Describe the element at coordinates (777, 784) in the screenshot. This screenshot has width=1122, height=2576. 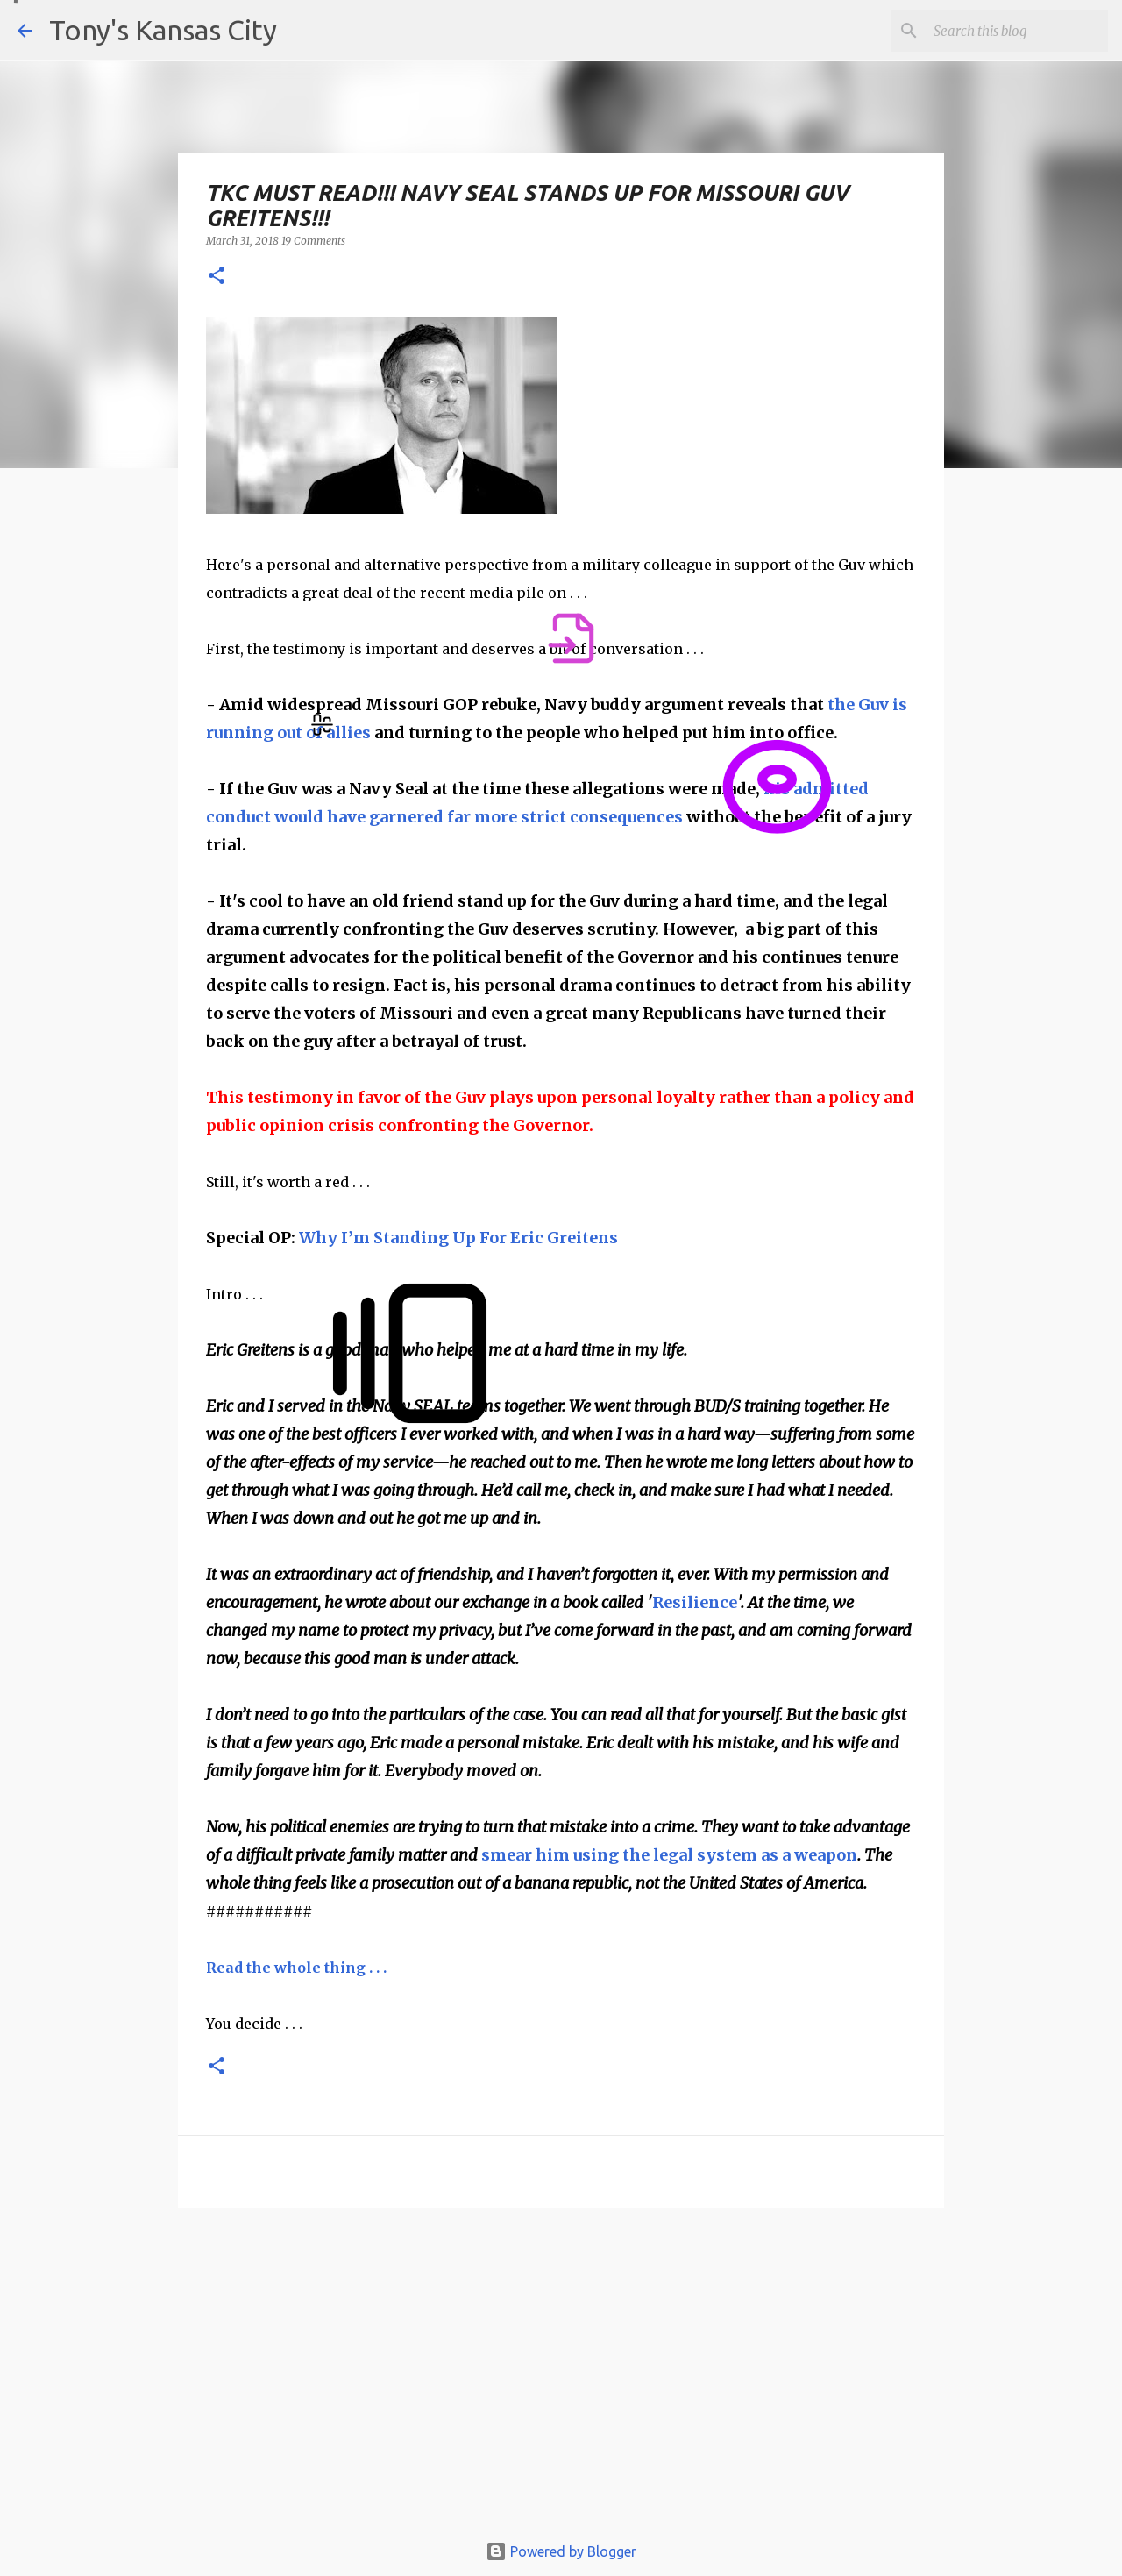
I see `select a 3D torus shape in modeling software` at that location.